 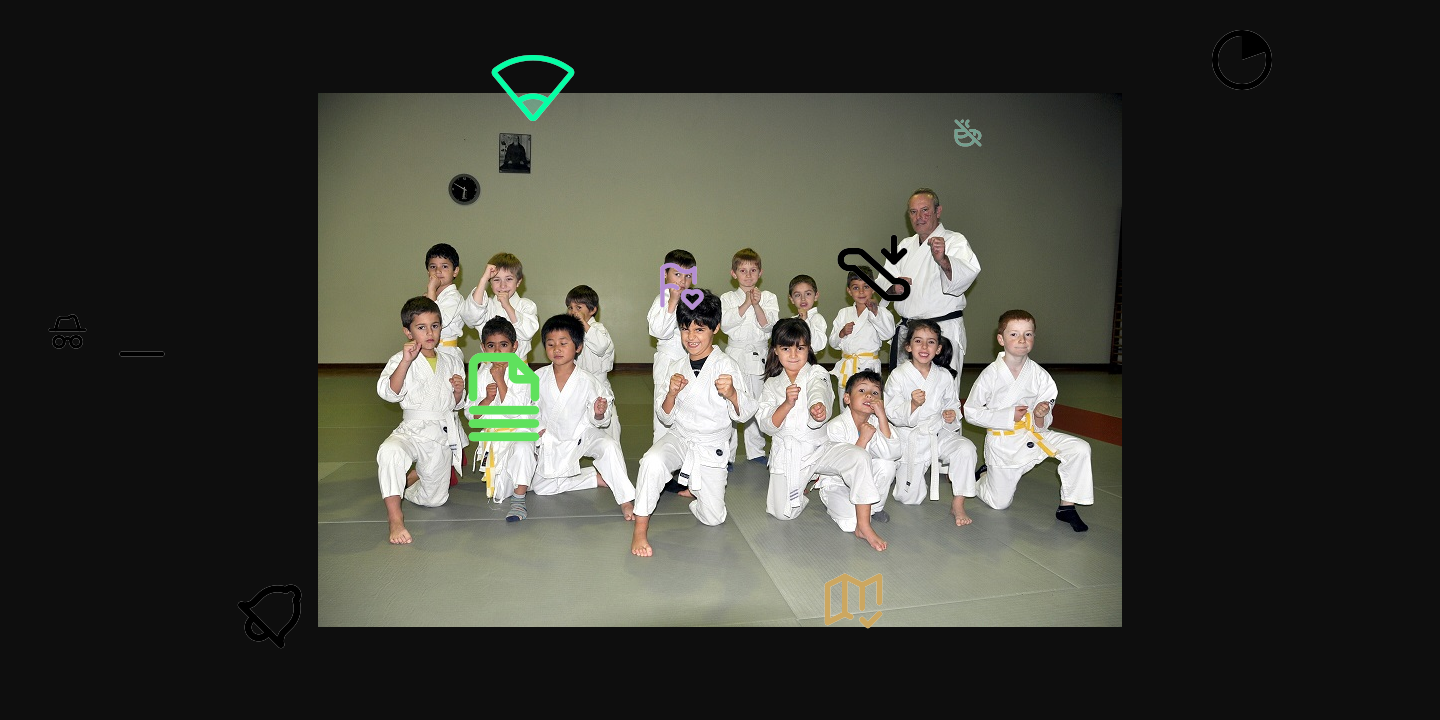 I want to click on view stacked documents or file collection, so click(x=504, y=397).